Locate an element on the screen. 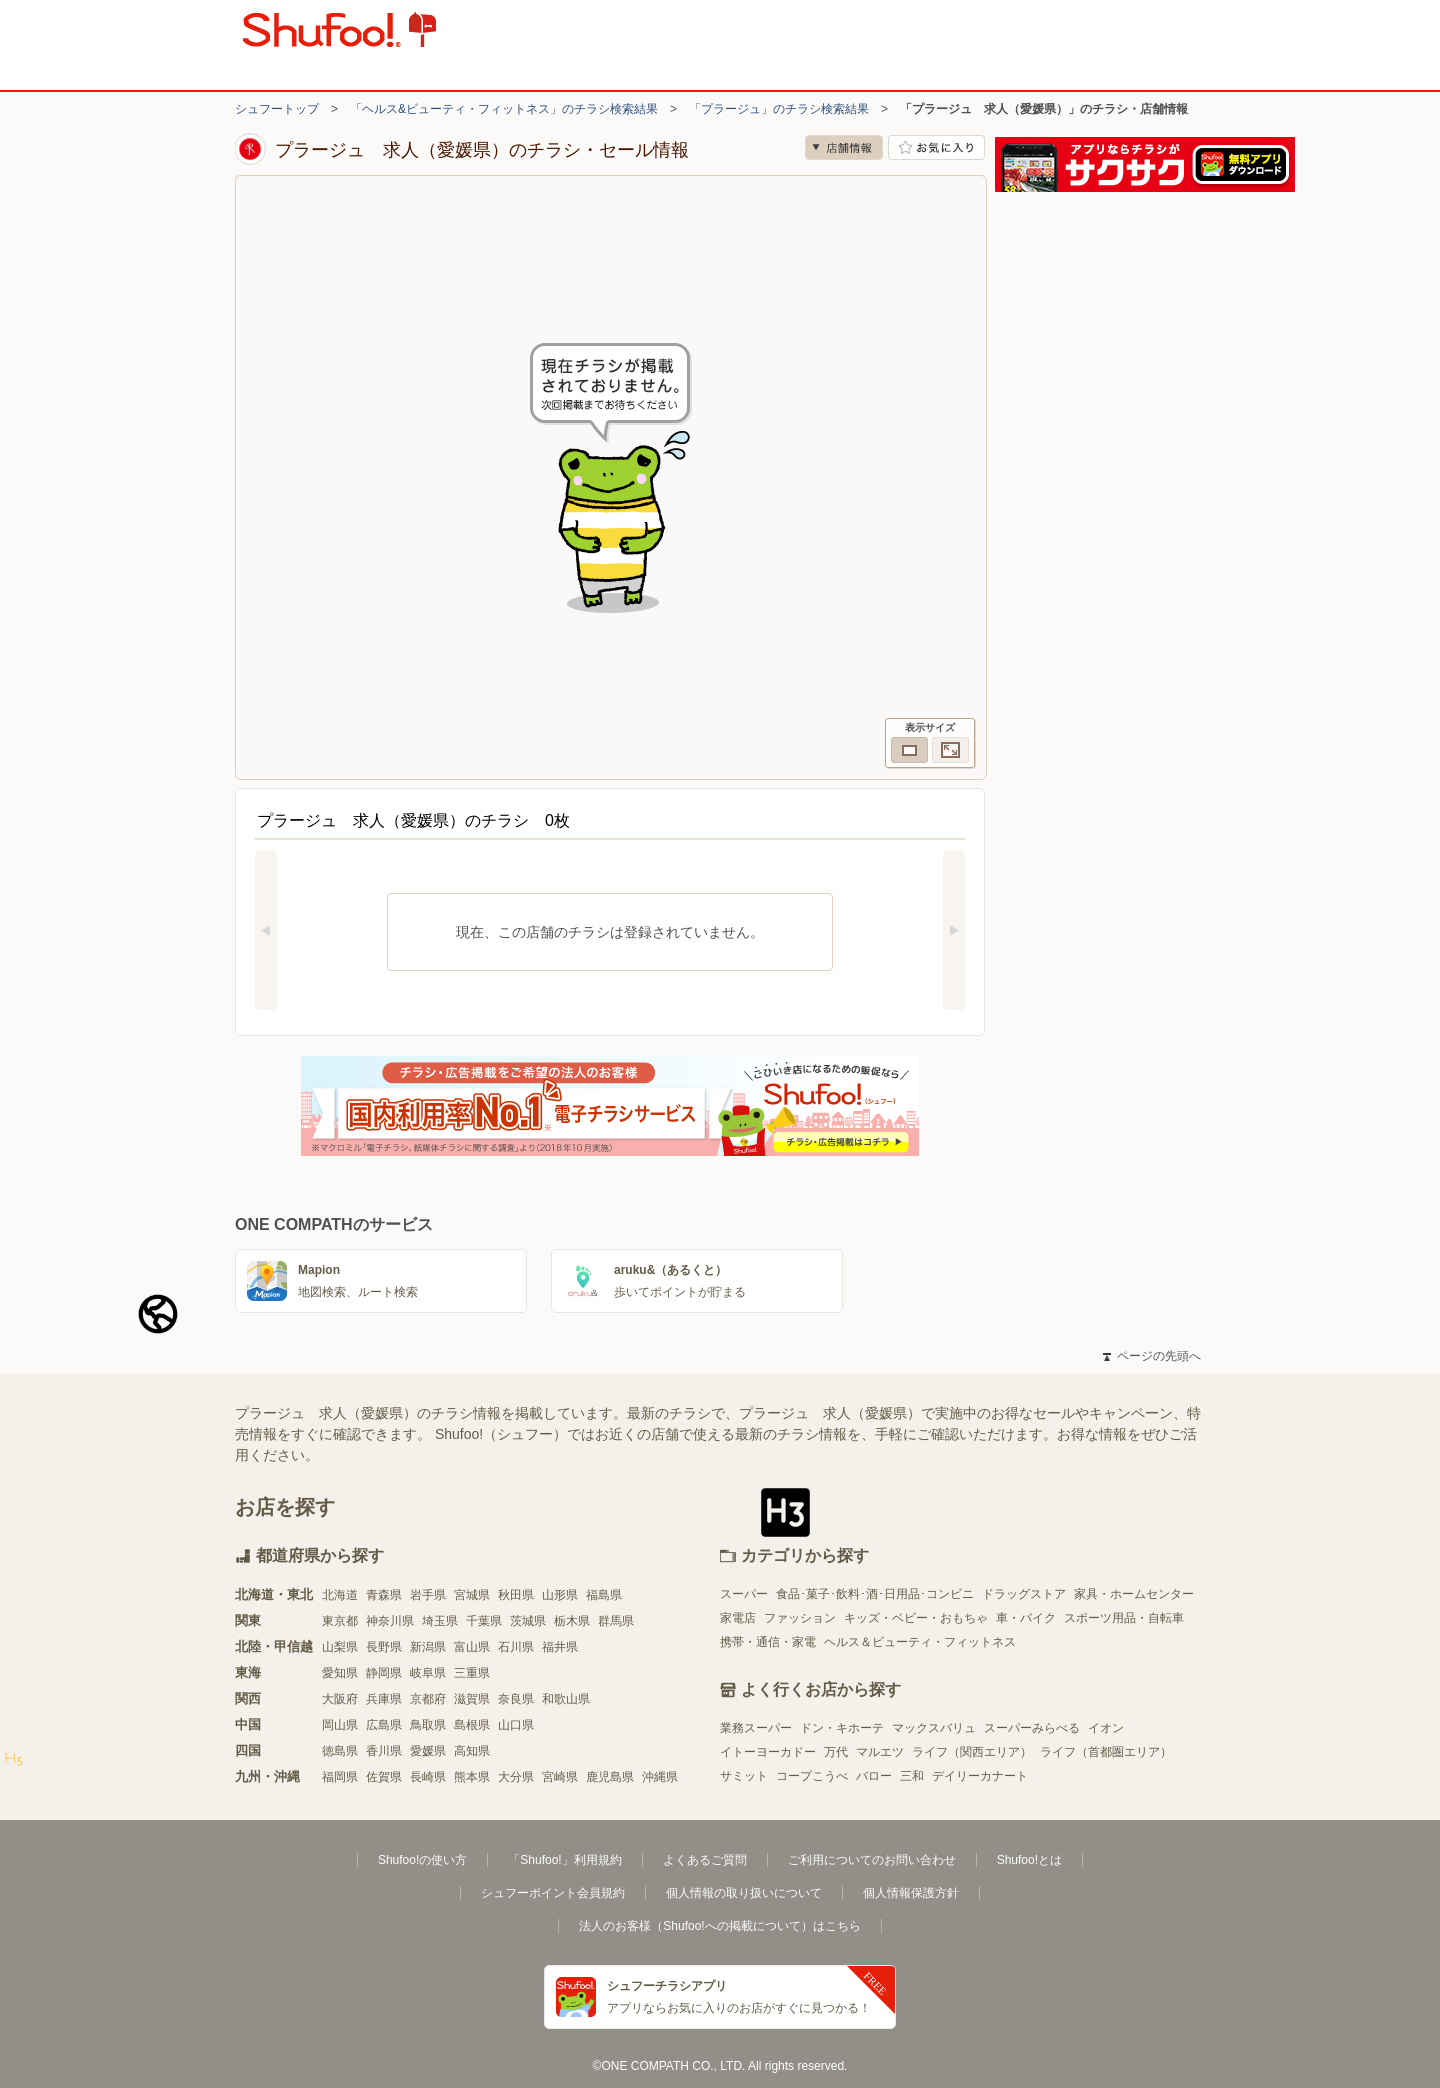 The image size is (1440, 2088). format text as heading level 3 is located at coordinates (785, 1512).